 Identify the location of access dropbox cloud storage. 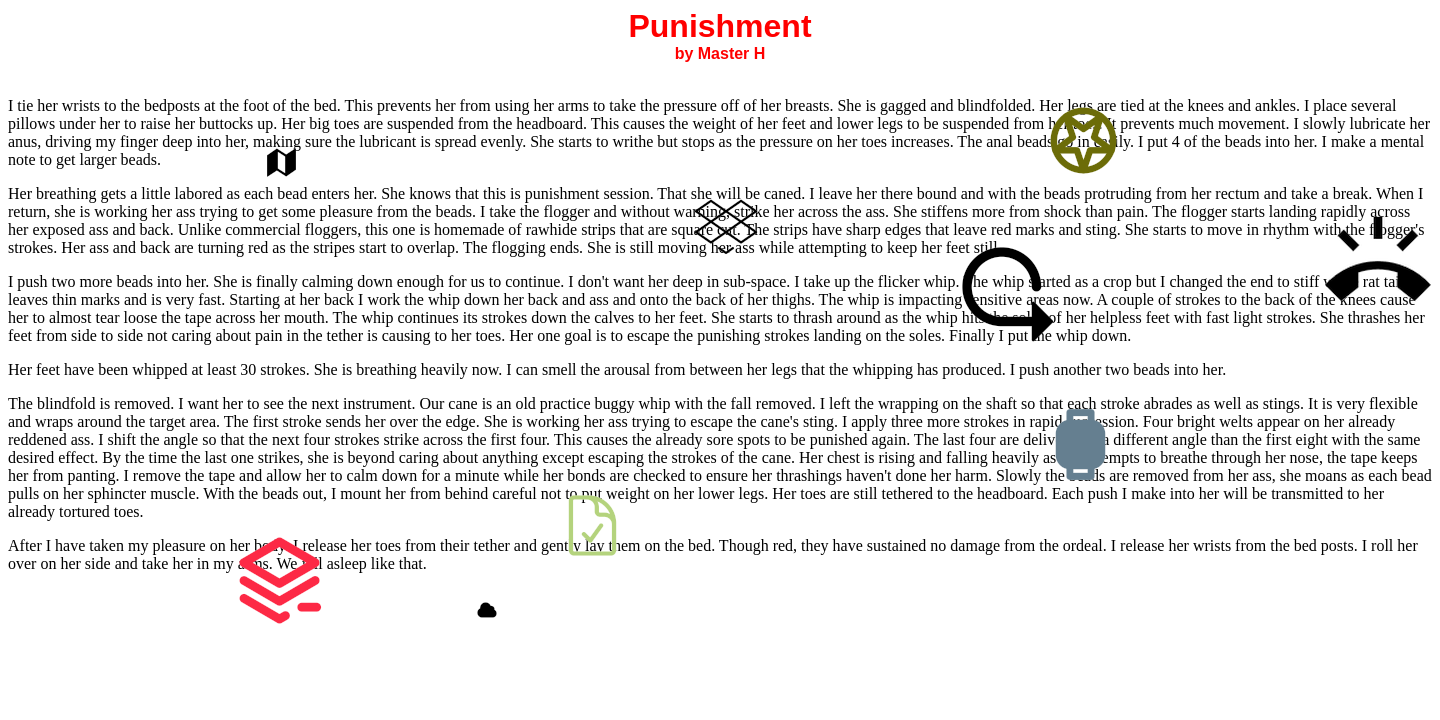
(726, 224).